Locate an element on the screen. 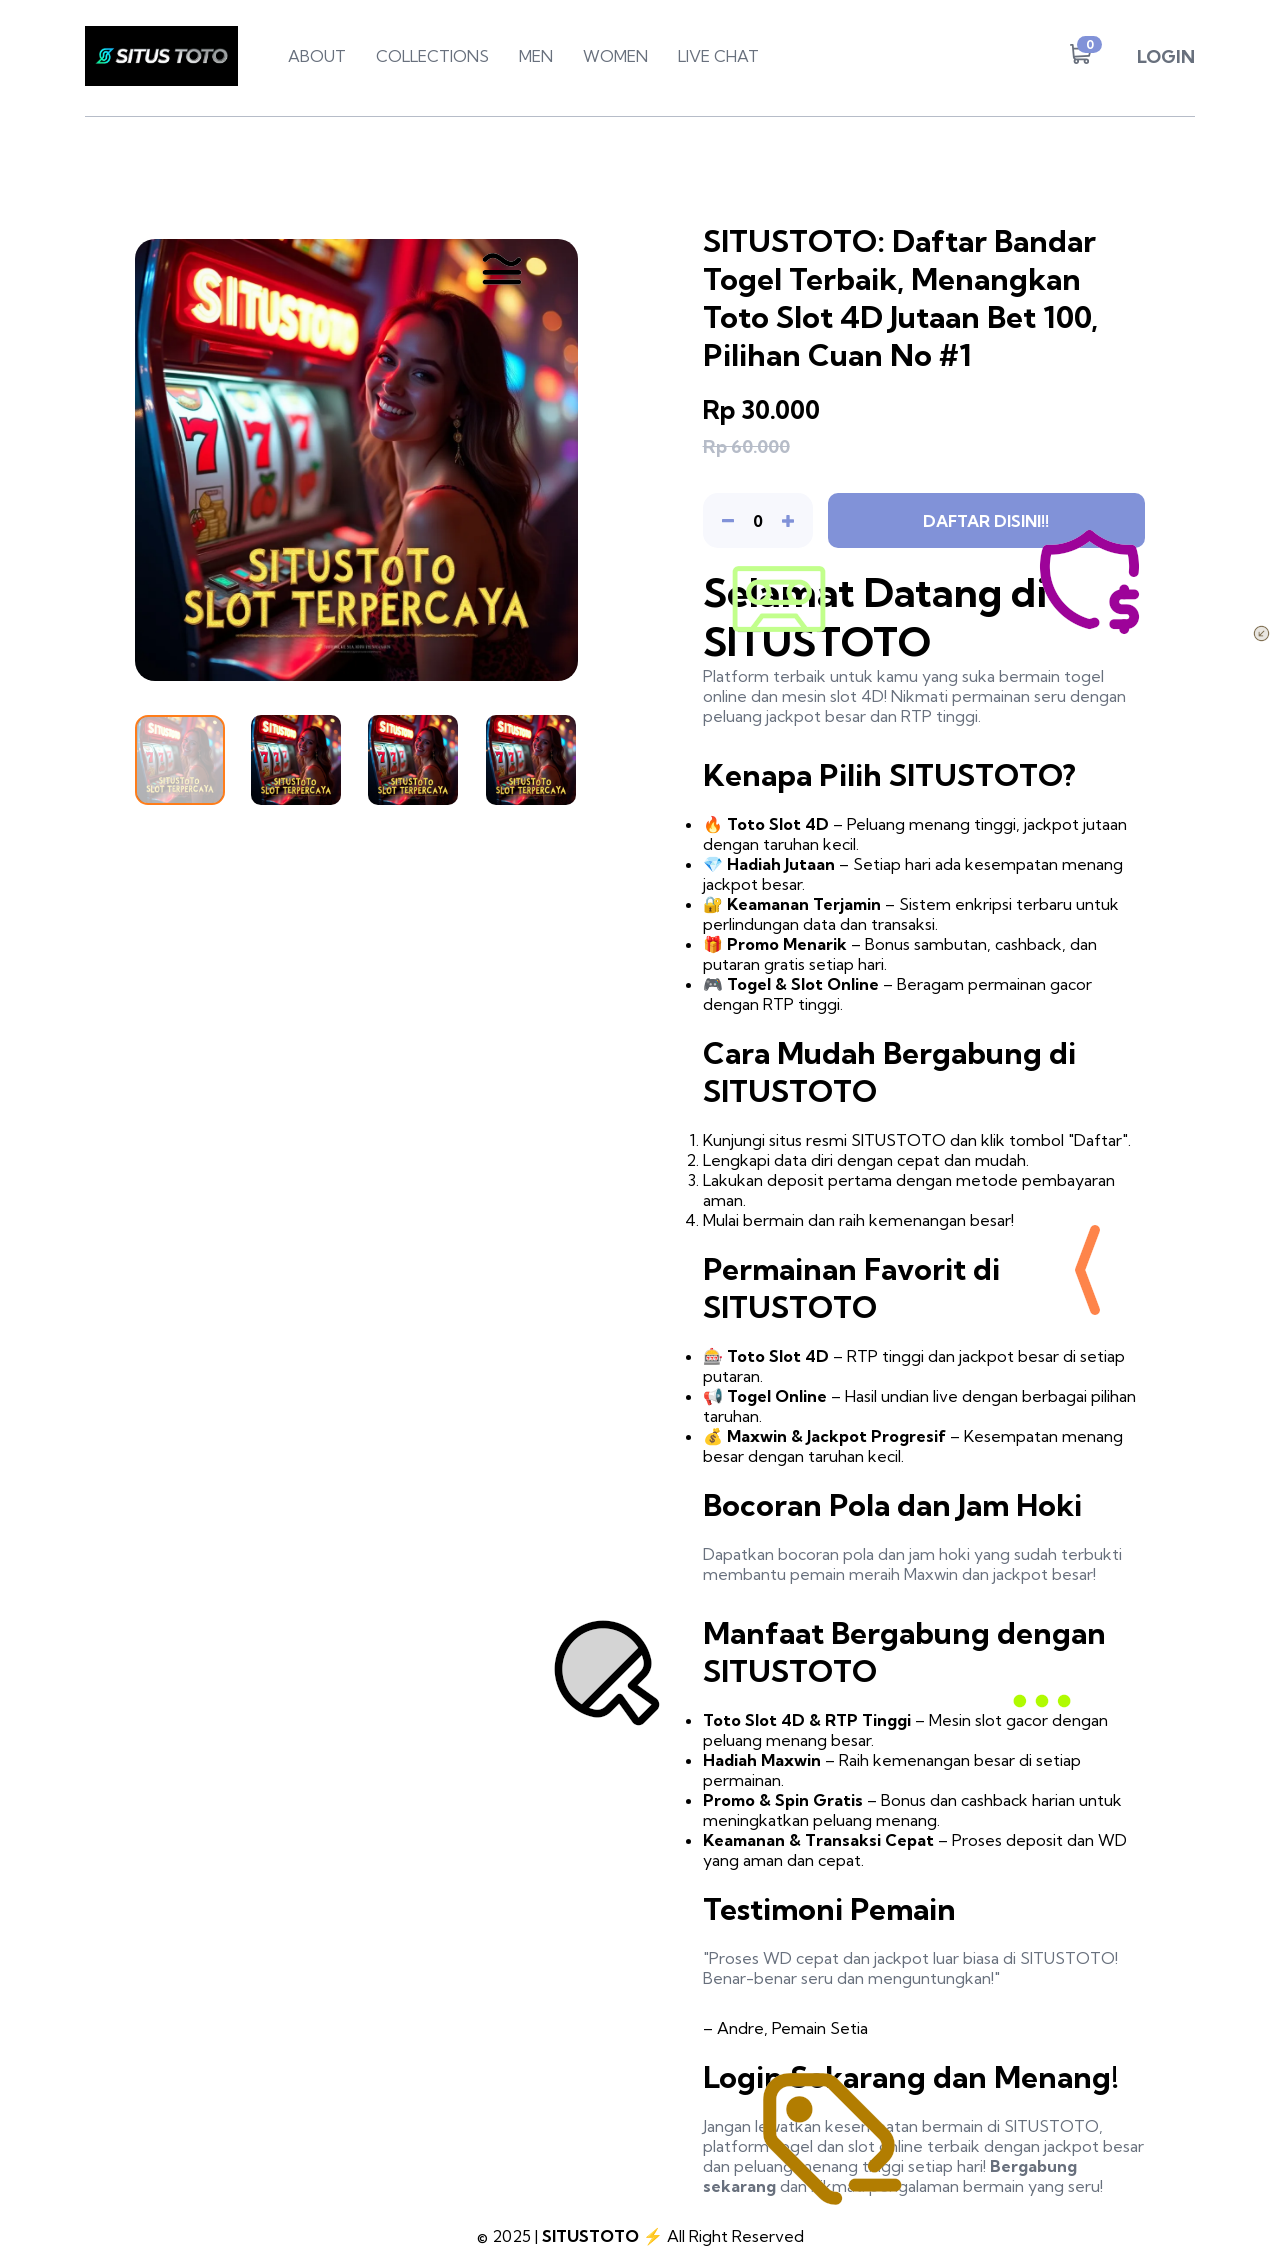 This screenshot has height=2246, width=1280. open more options menu is located at coordinates (1042, 1701).